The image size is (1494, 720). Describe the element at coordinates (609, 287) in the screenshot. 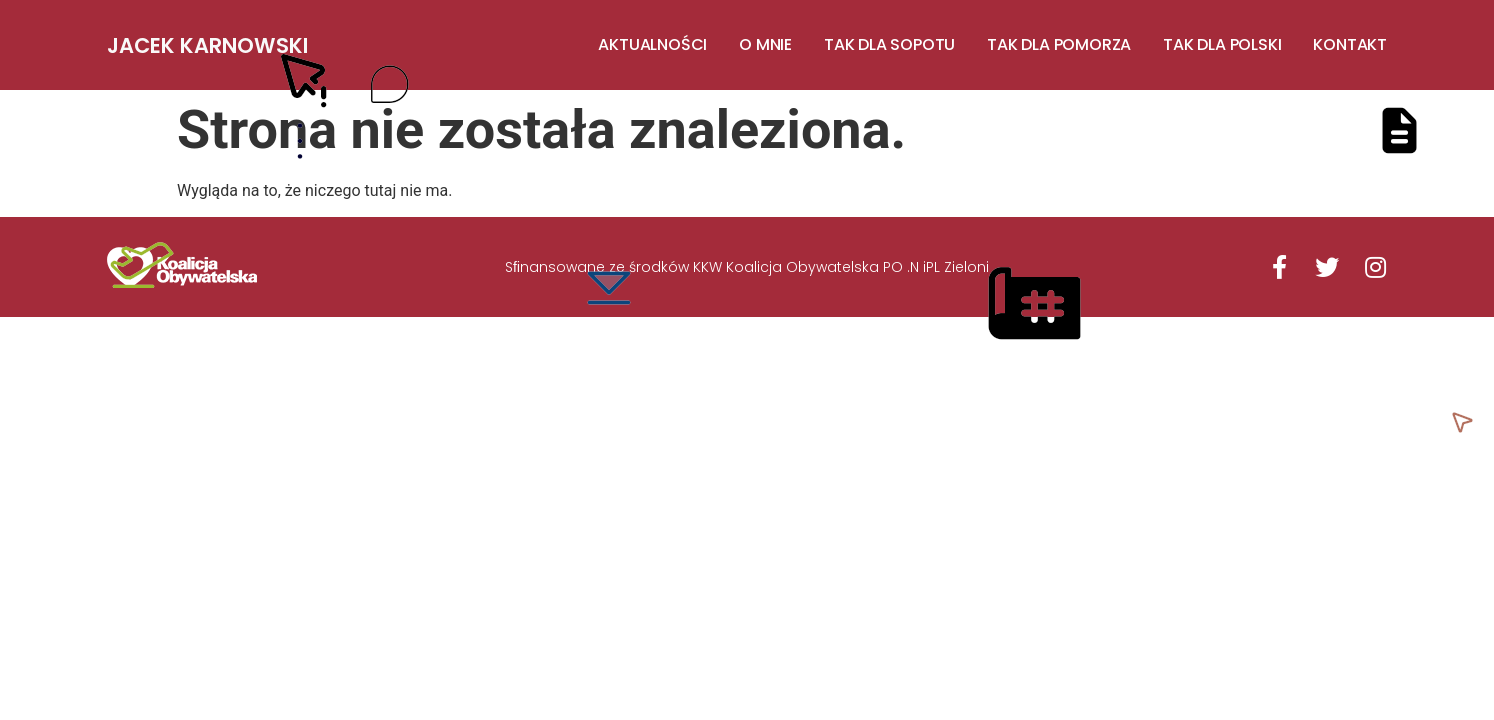

I see `expand content below` at that location.